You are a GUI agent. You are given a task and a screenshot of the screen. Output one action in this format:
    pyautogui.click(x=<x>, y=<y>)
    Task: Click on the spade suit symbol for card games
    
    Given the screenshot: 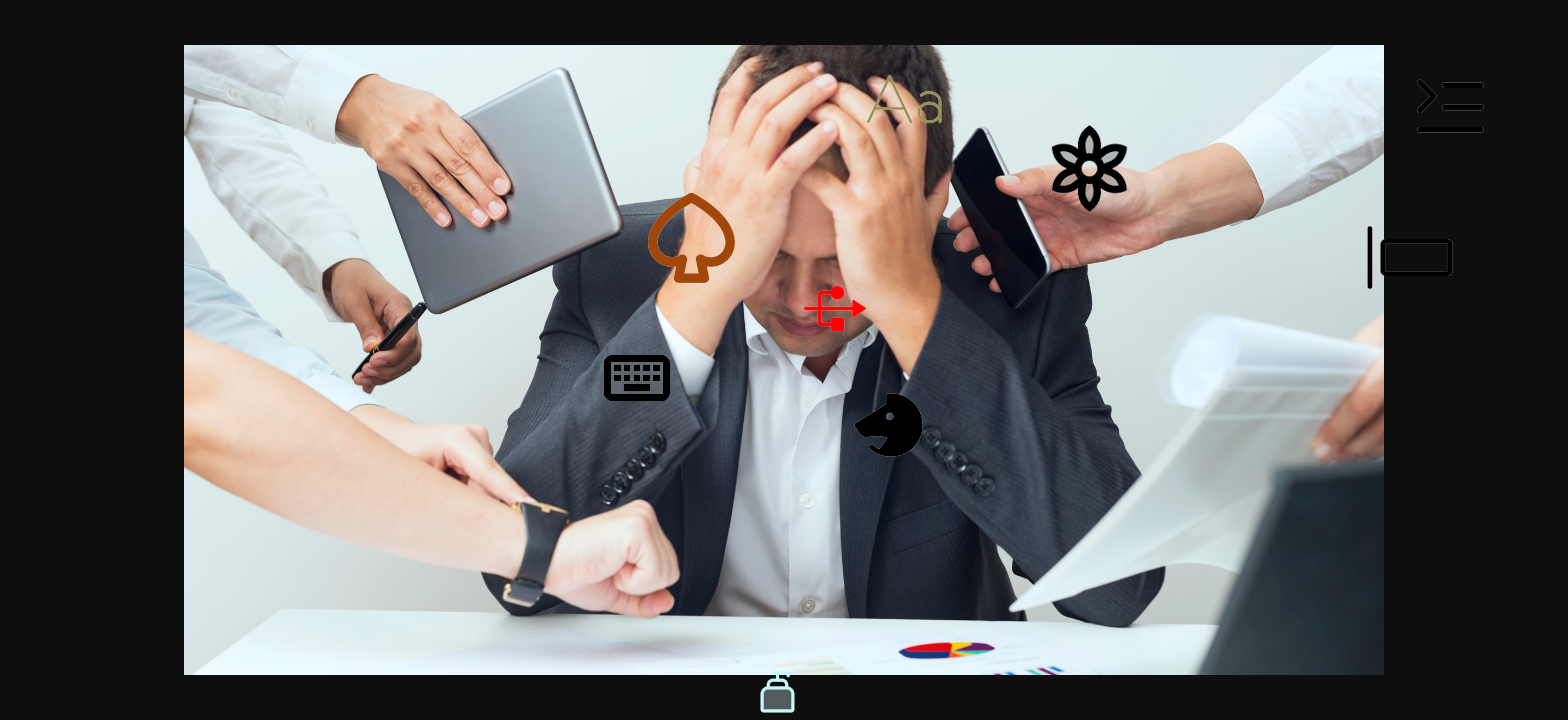 What is the action you would take?
    pyautogui.click(x=691, y=239)
    